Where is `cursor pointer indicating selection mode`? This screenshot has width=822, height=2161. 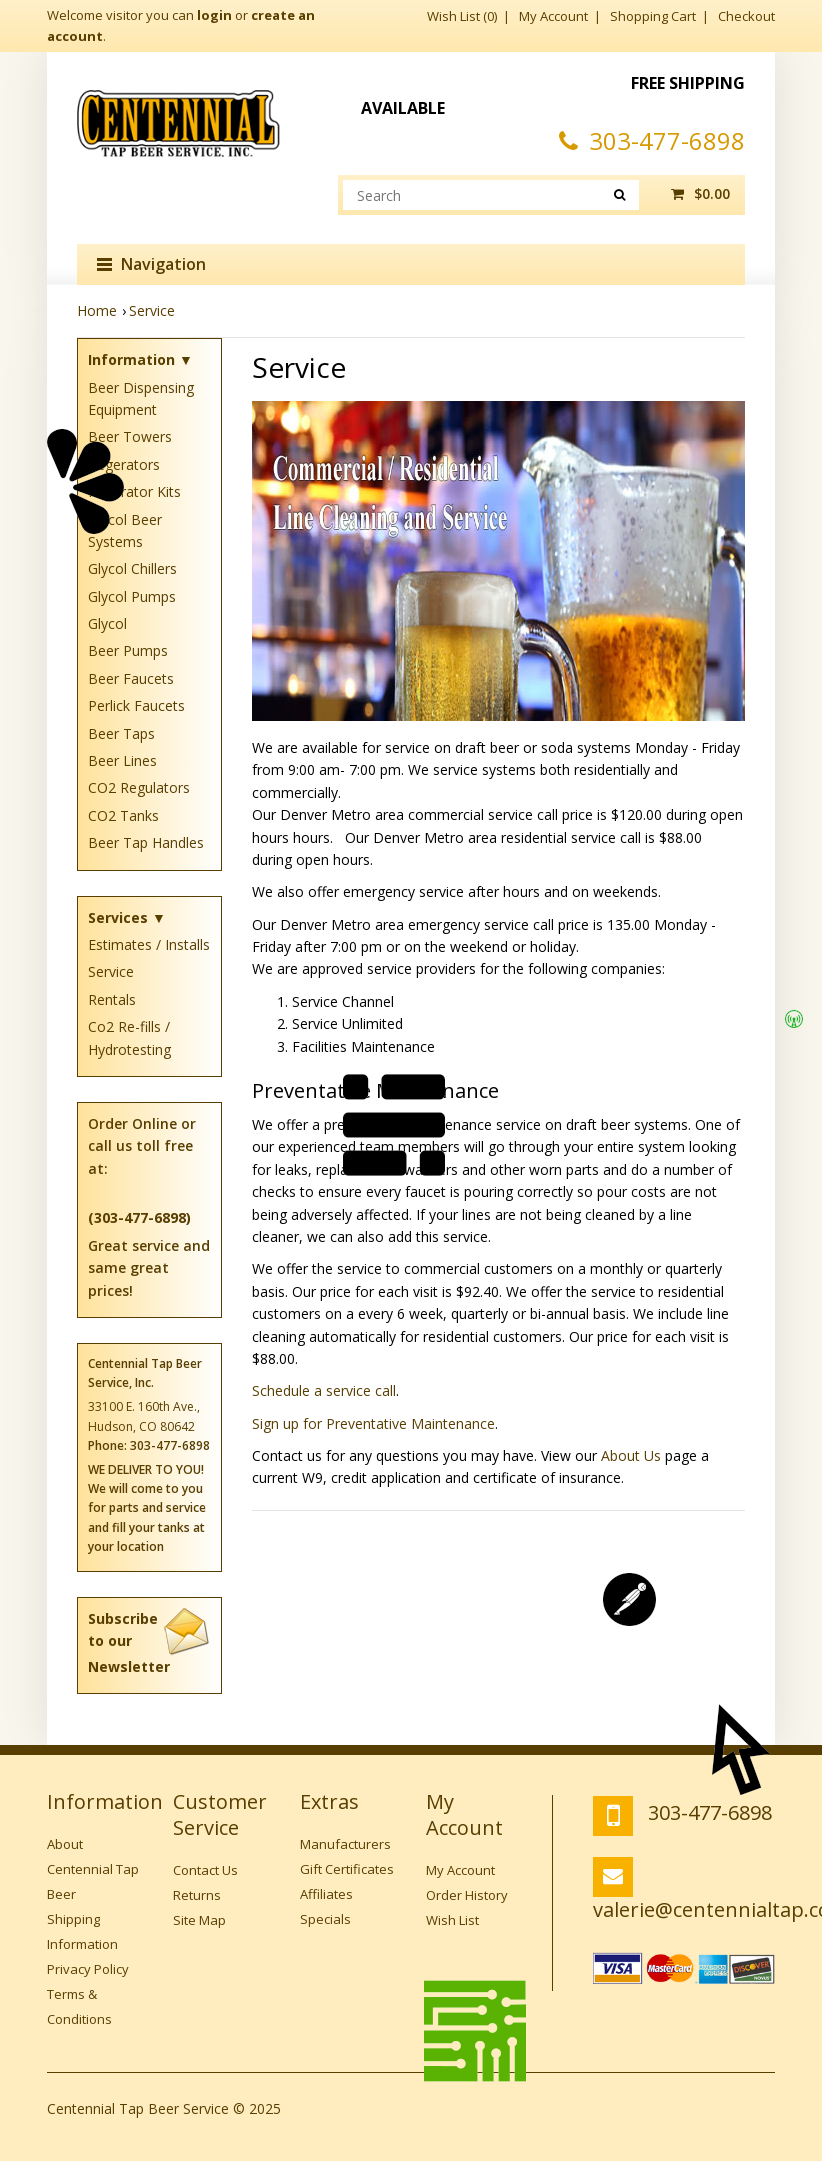 cursor pointer indicating selection mode is located at coordinates (735, 1750).